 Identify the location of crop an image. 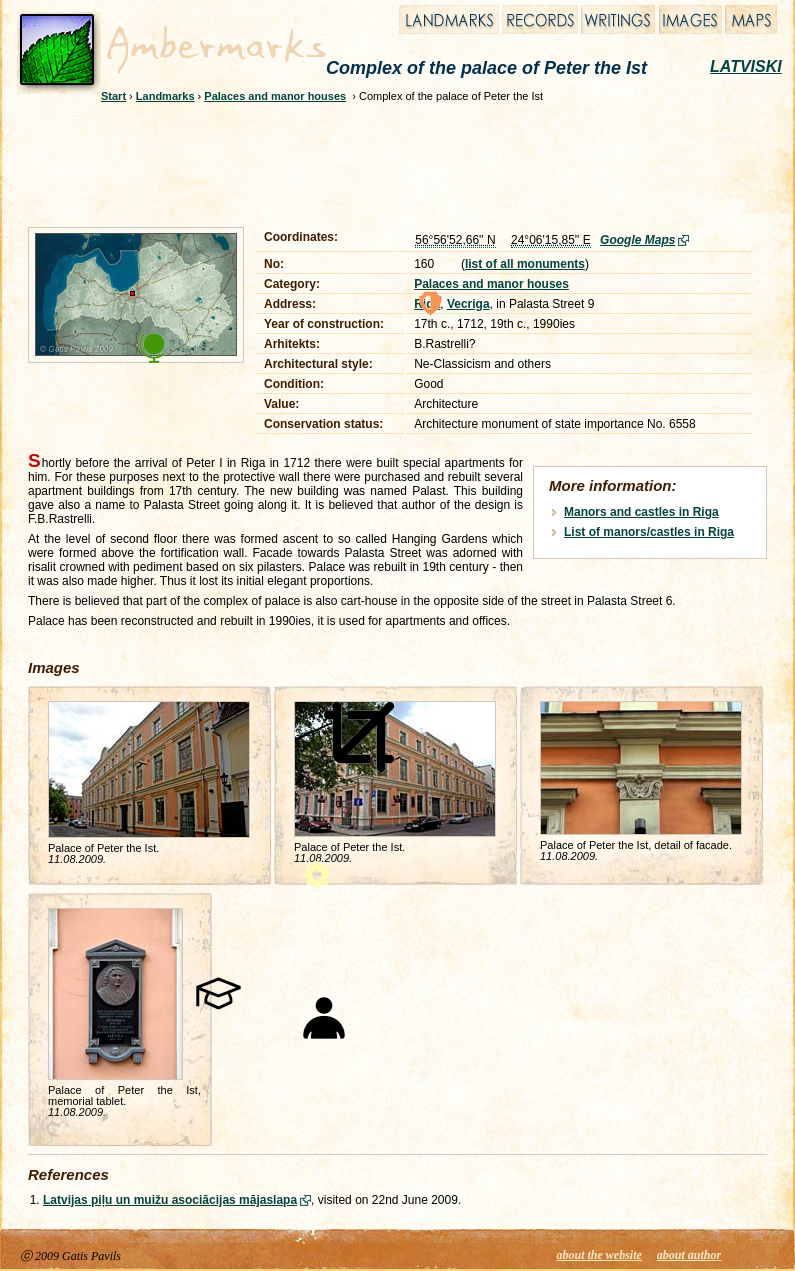
(359, 737).